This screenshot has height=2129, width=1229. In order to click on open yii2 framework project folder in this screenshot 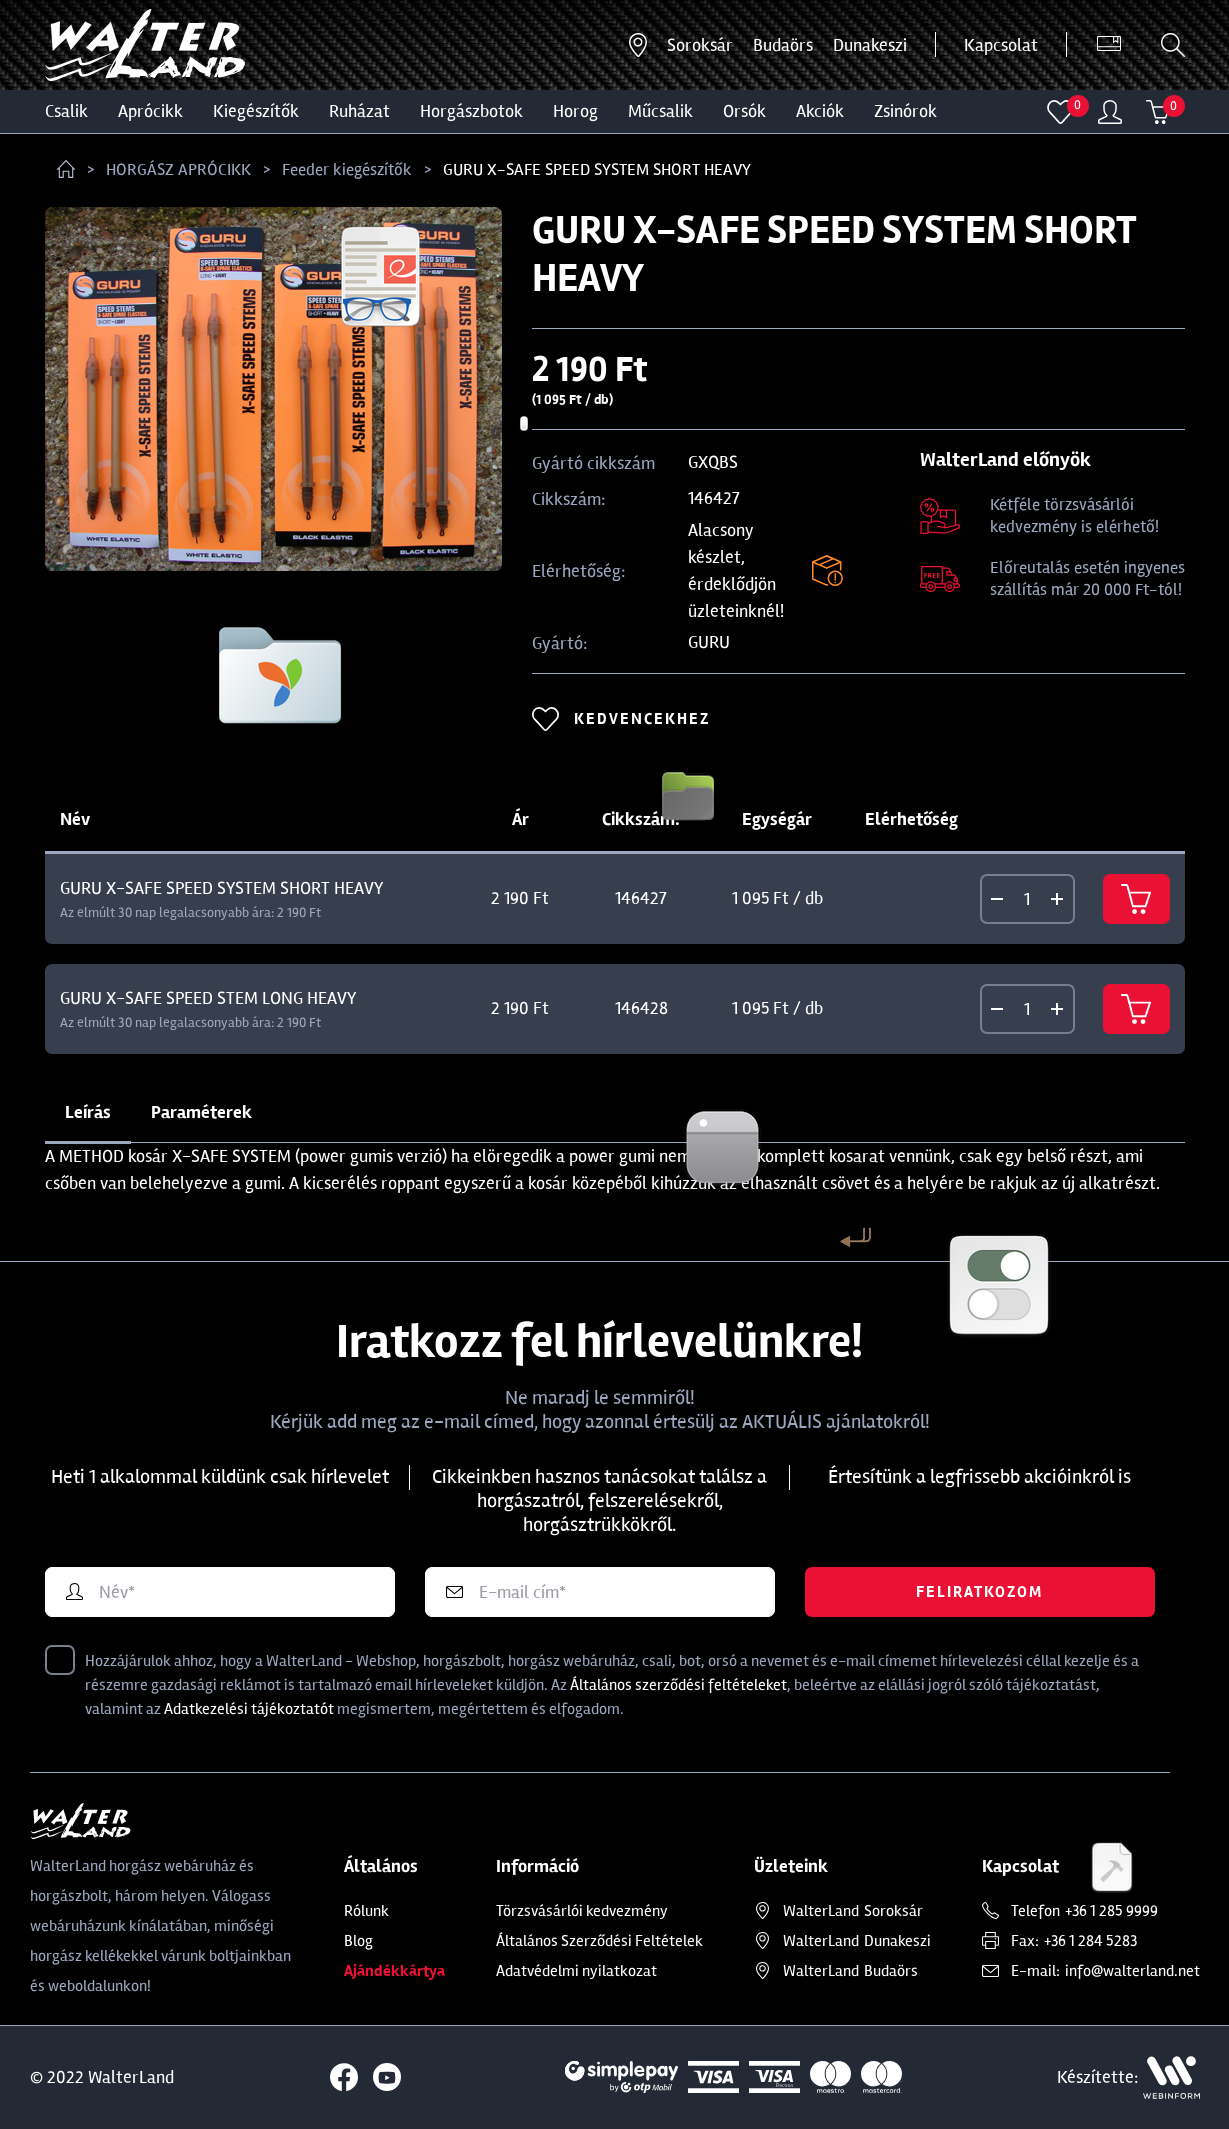, I will do `click(279, 678)`.